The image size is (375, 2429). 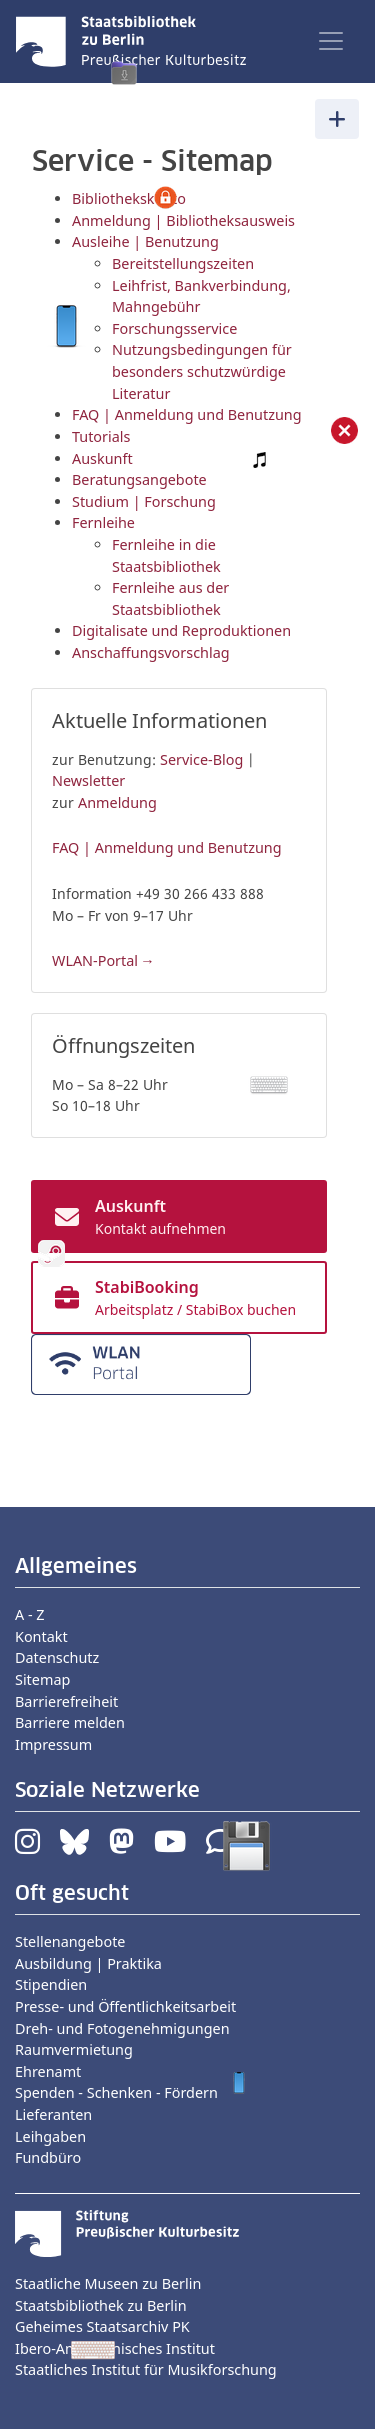 What do you see at coordinates (165, 197) in the screenshot?
I see `access screen lock or security settings` at bounding box center [165, 197].